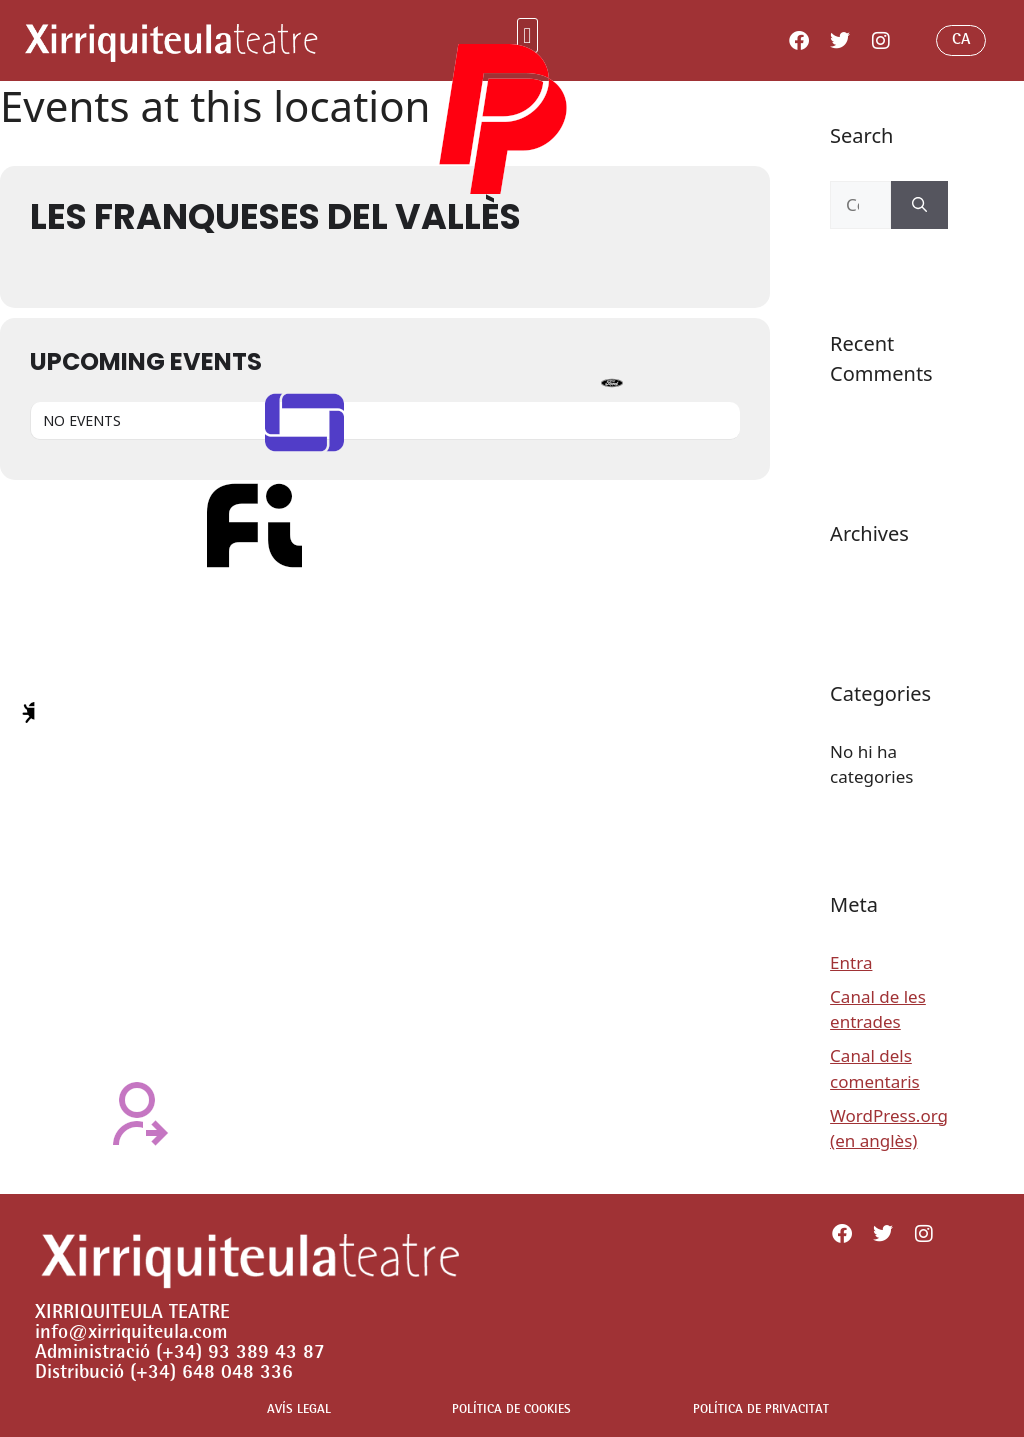  Describe the element at coordinates (137, 1115) in the screenshot. I see `share a user profile with others` at that location.